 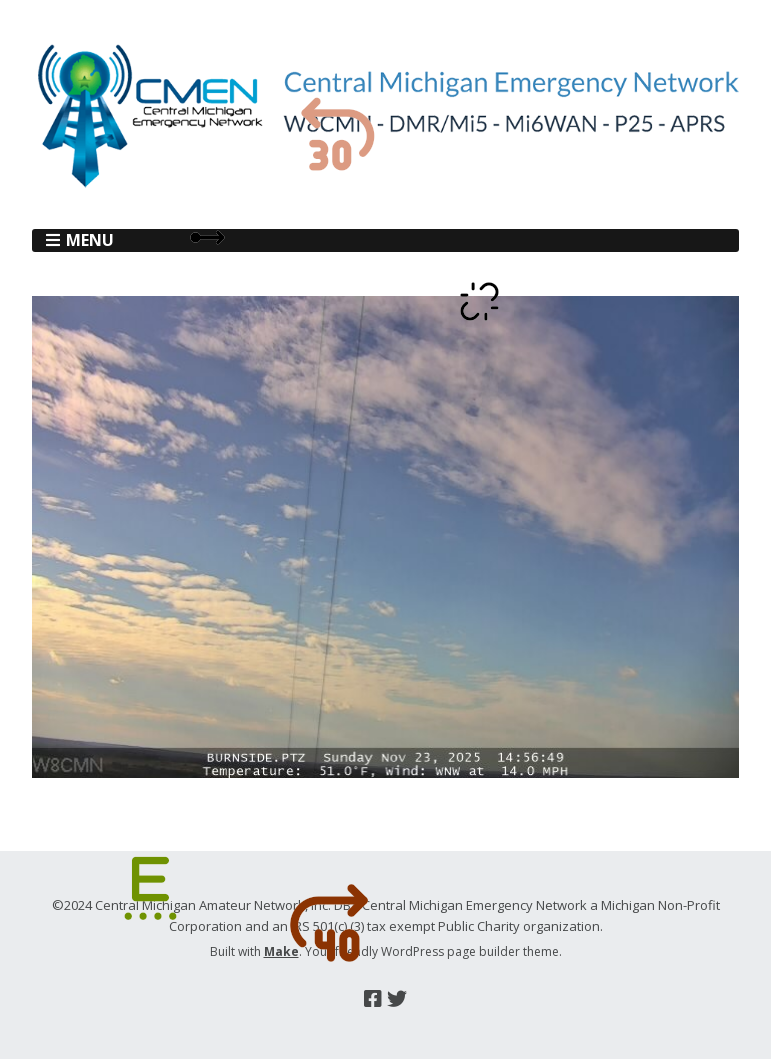 What do you see at coordinates (331, 925) in the screenshot?
I see `skip forward 40 seconds` at bounding box center [331, 925].